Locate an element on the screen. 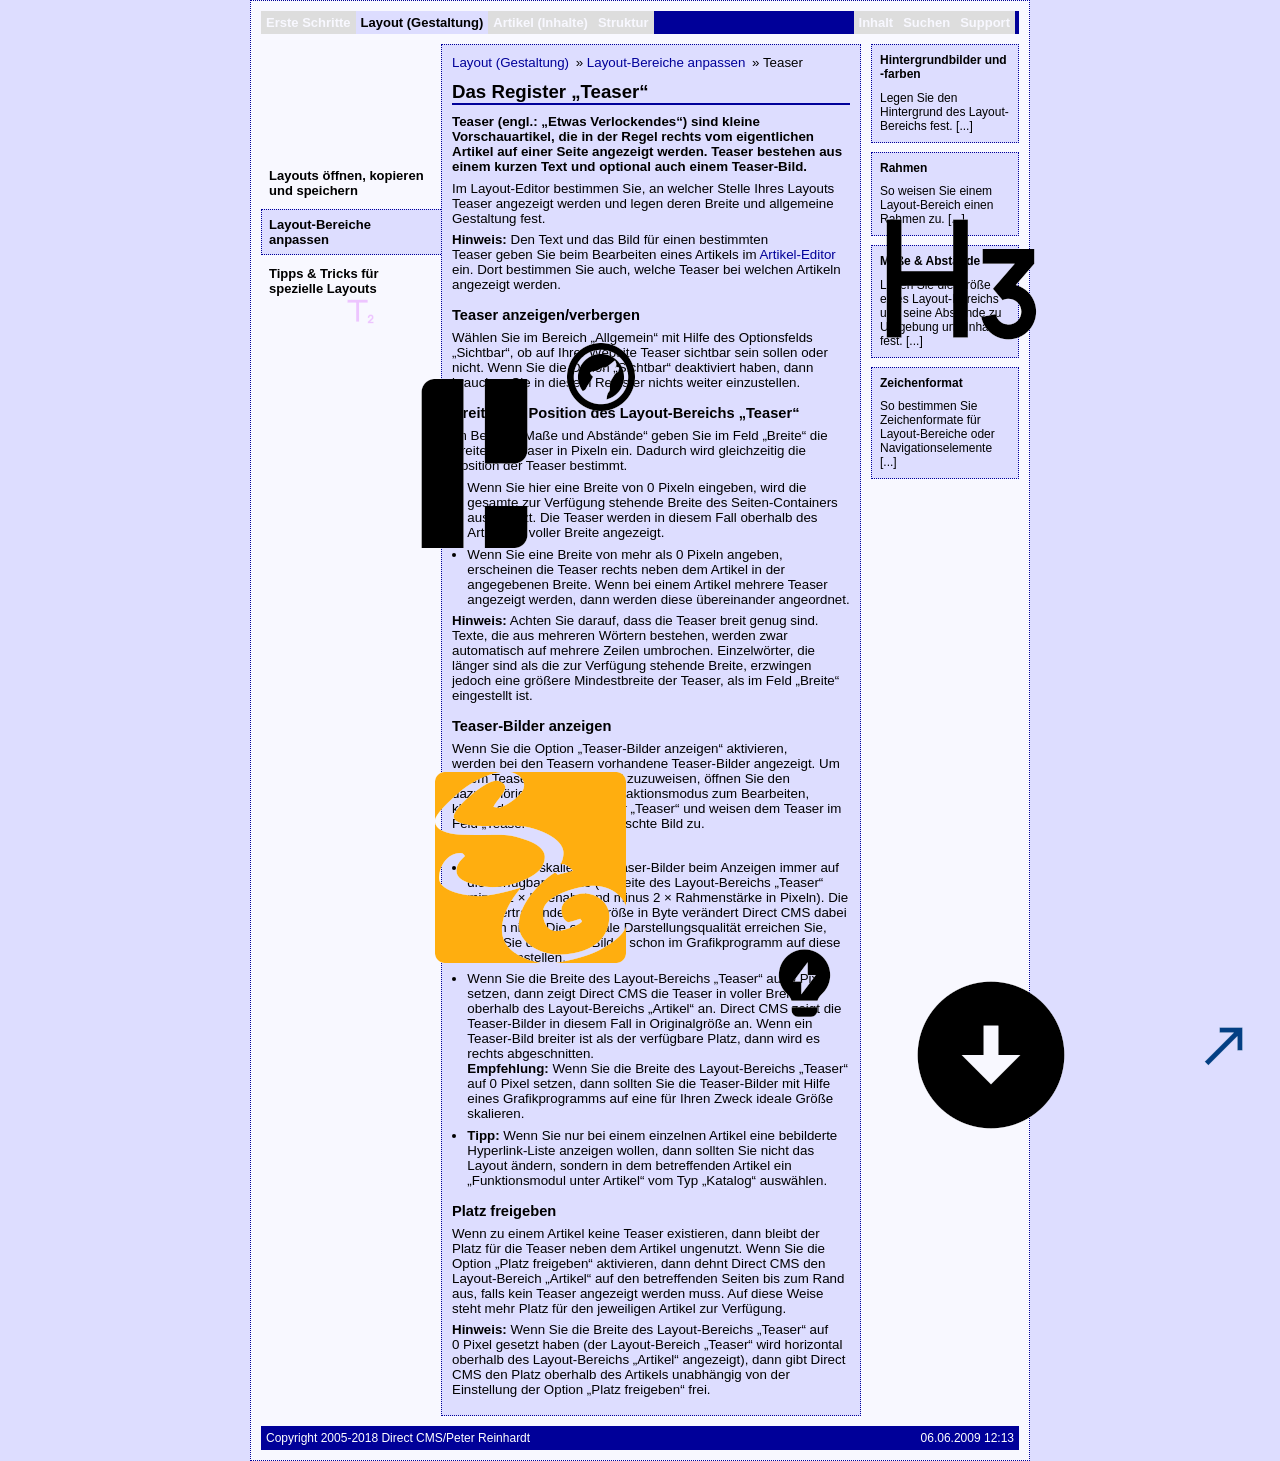  format text as subscript is located at coordinates (360, 311).